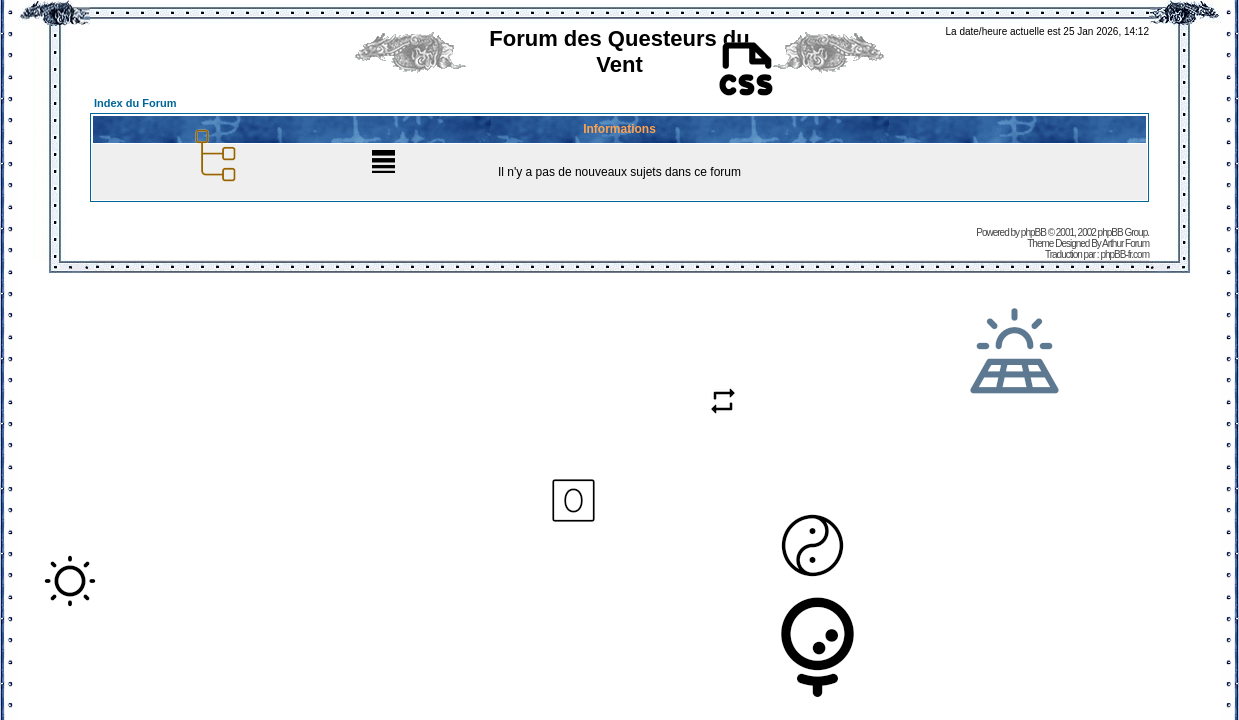  I want to click on enable repeat mode for media playback, so click(723, 401).